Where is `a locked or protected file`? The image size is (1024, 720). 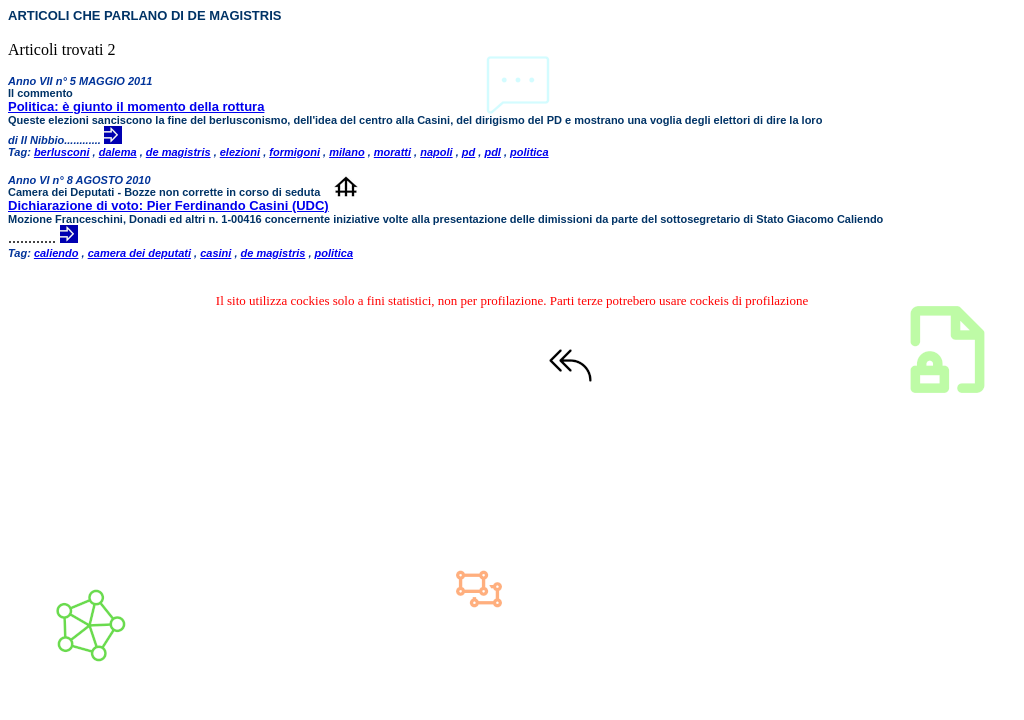 a locked or protected file is located at coordinates (947, 349).